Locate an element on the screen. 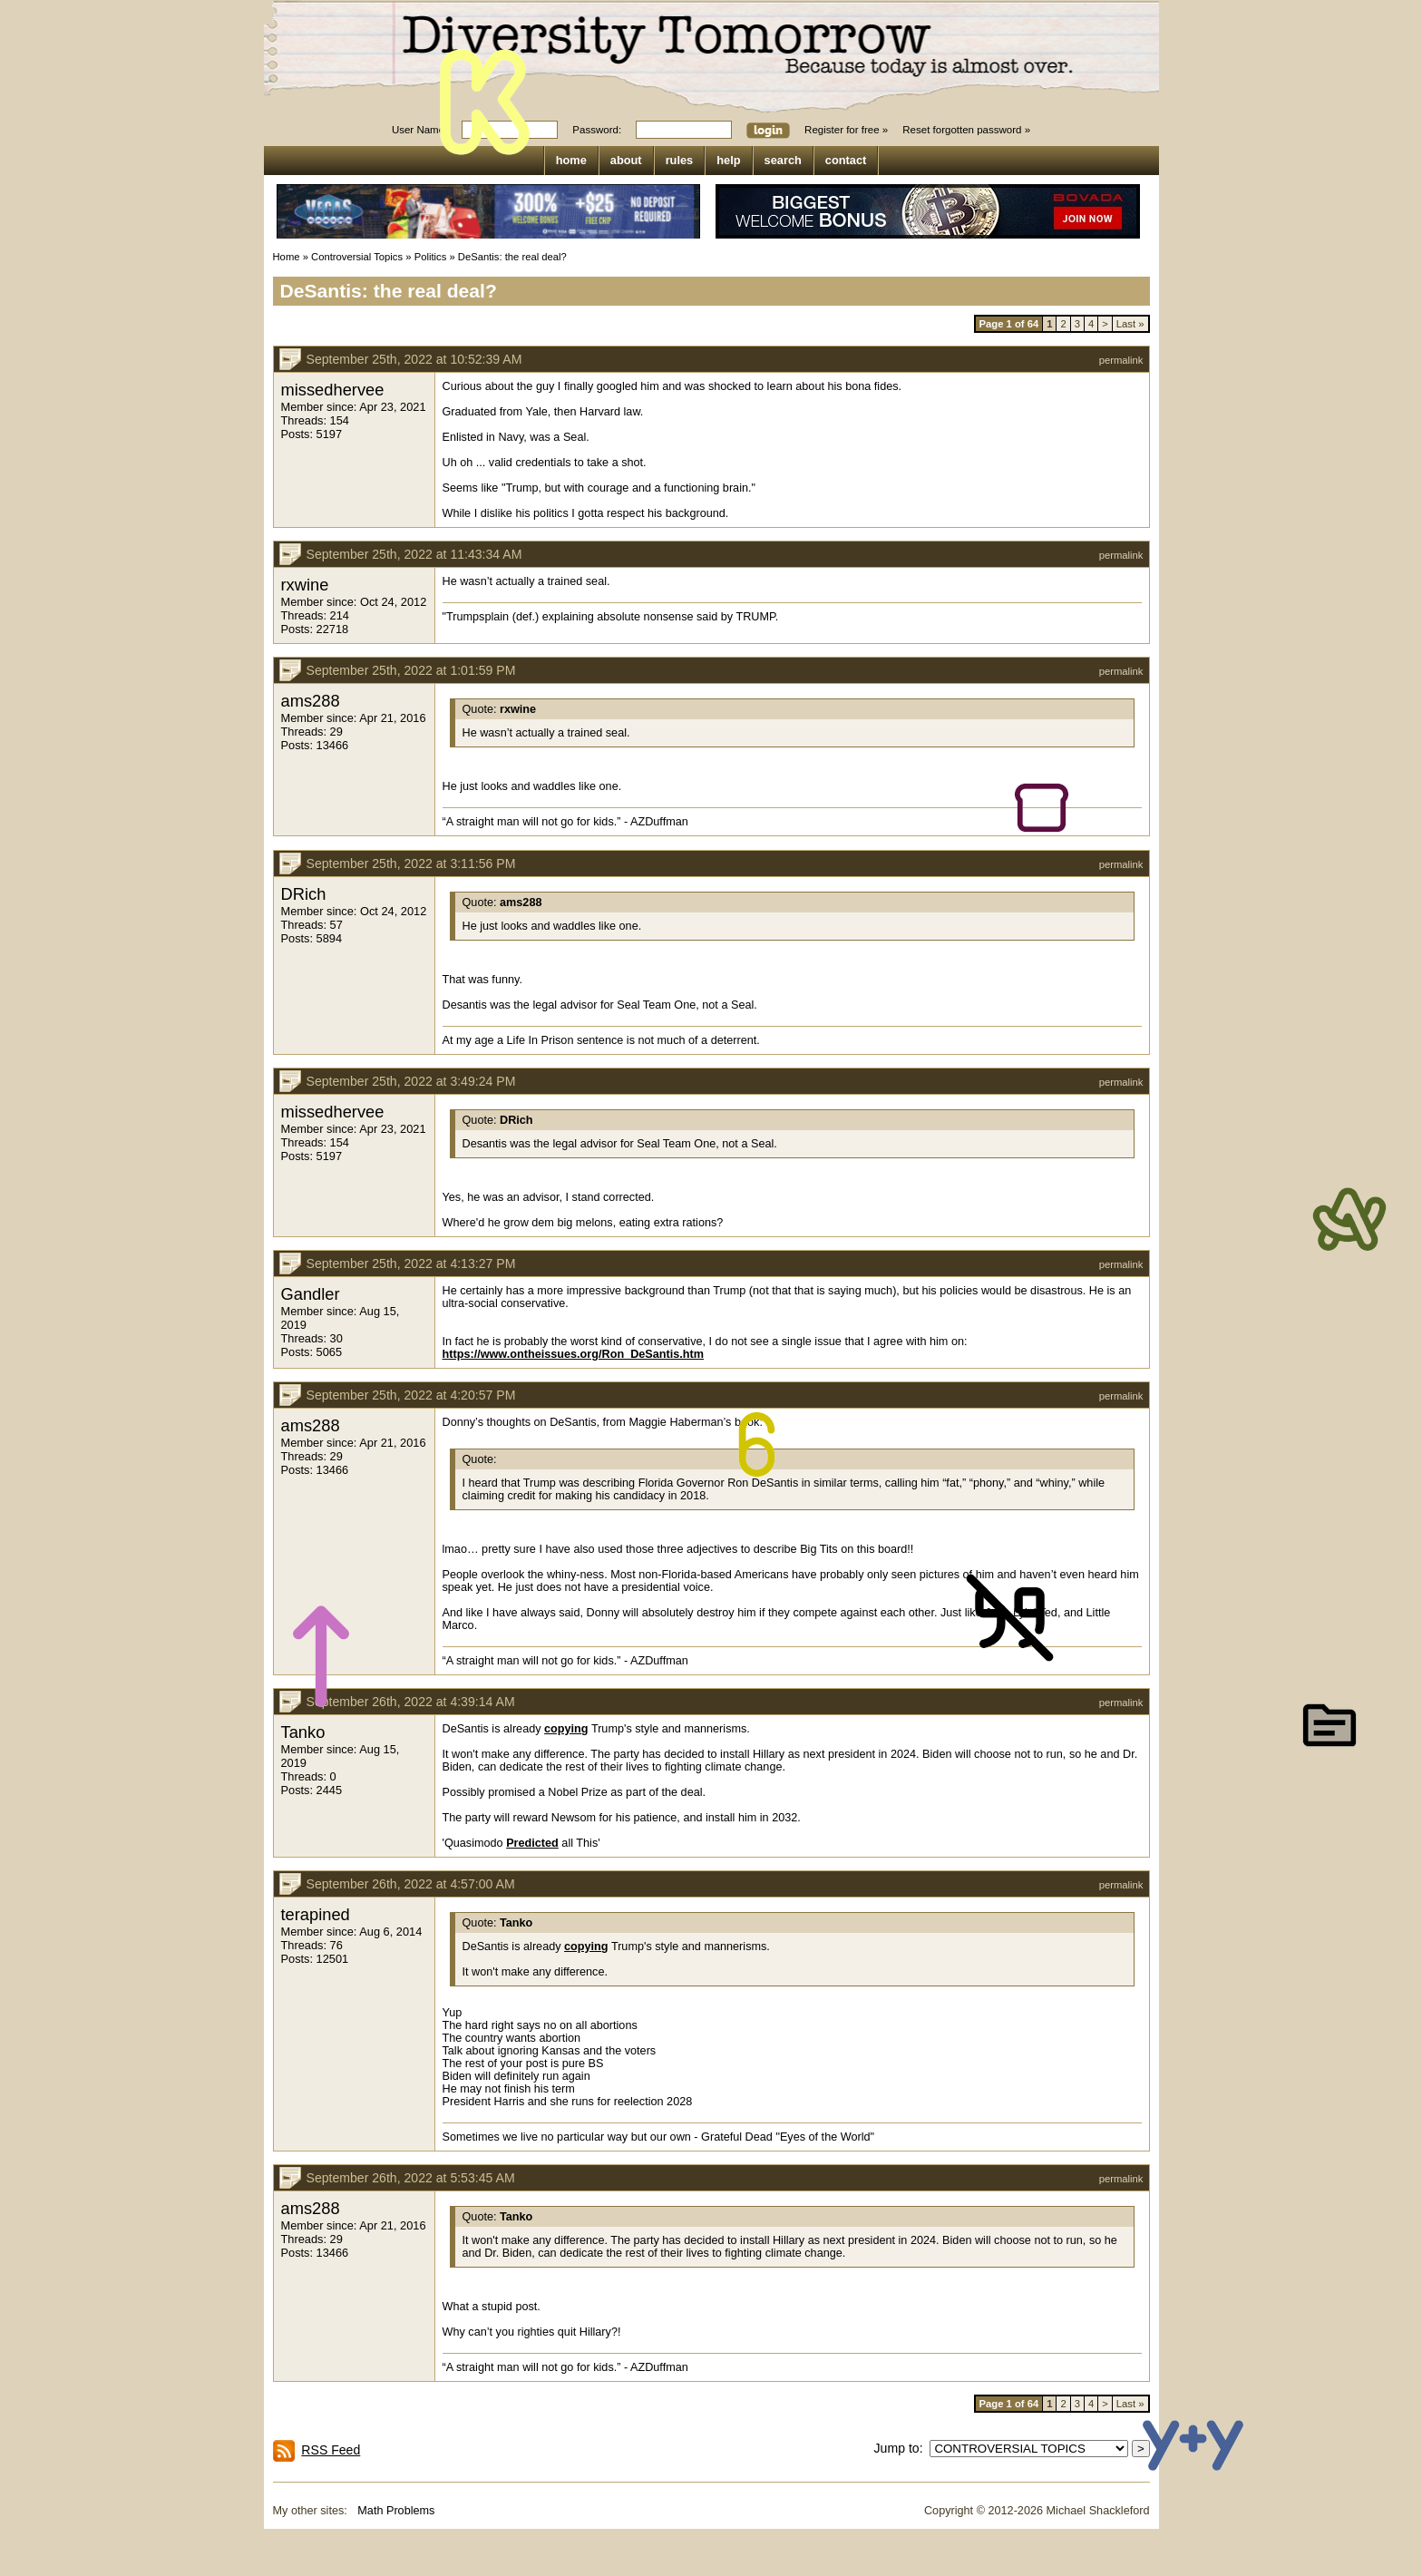 This screenshot has height=2576, width=1422. browse bakery or bread products is located at coordinates (1041, 807).